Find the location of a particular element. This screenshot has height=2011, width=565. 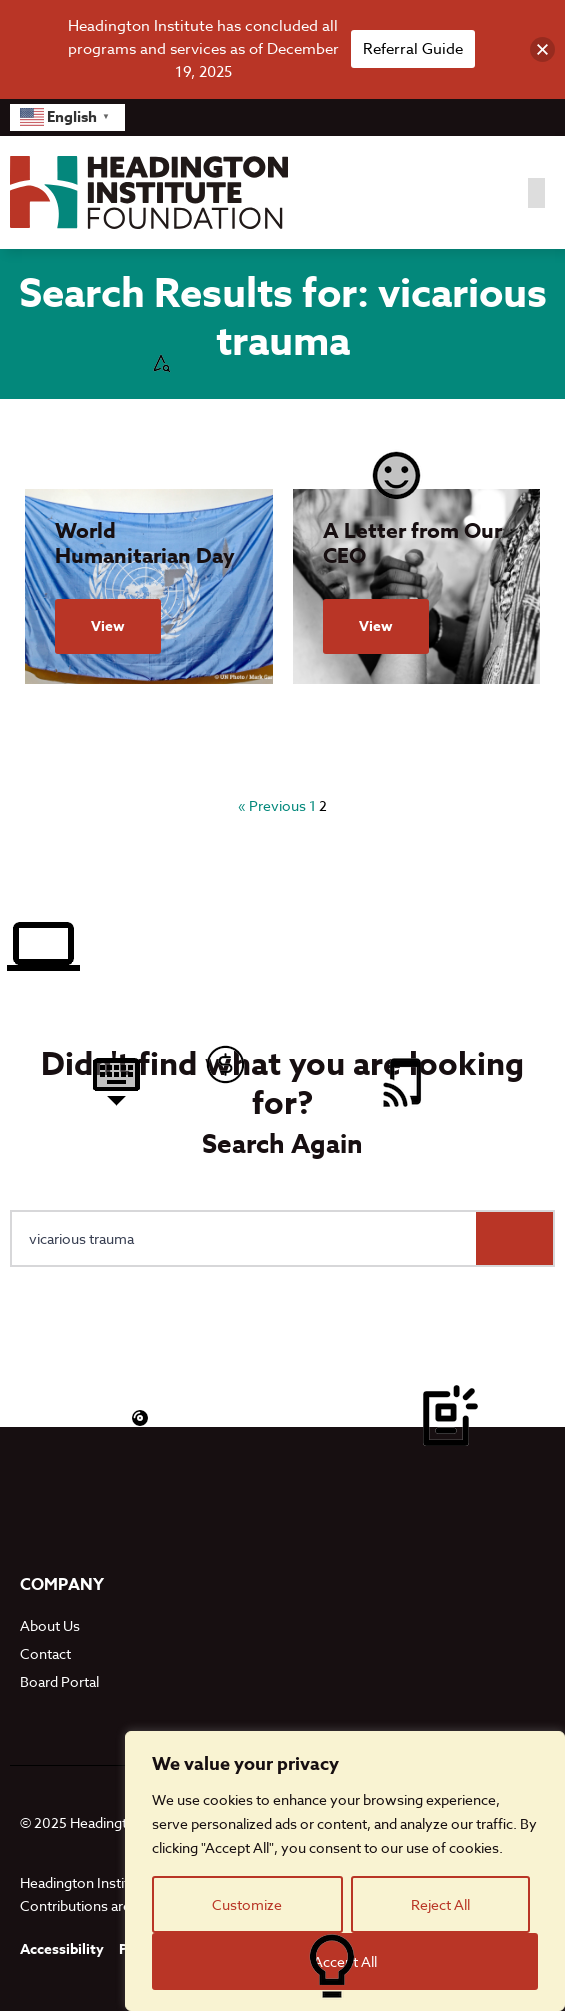

view tips or suggestions is located at coordinates (332, 1966).